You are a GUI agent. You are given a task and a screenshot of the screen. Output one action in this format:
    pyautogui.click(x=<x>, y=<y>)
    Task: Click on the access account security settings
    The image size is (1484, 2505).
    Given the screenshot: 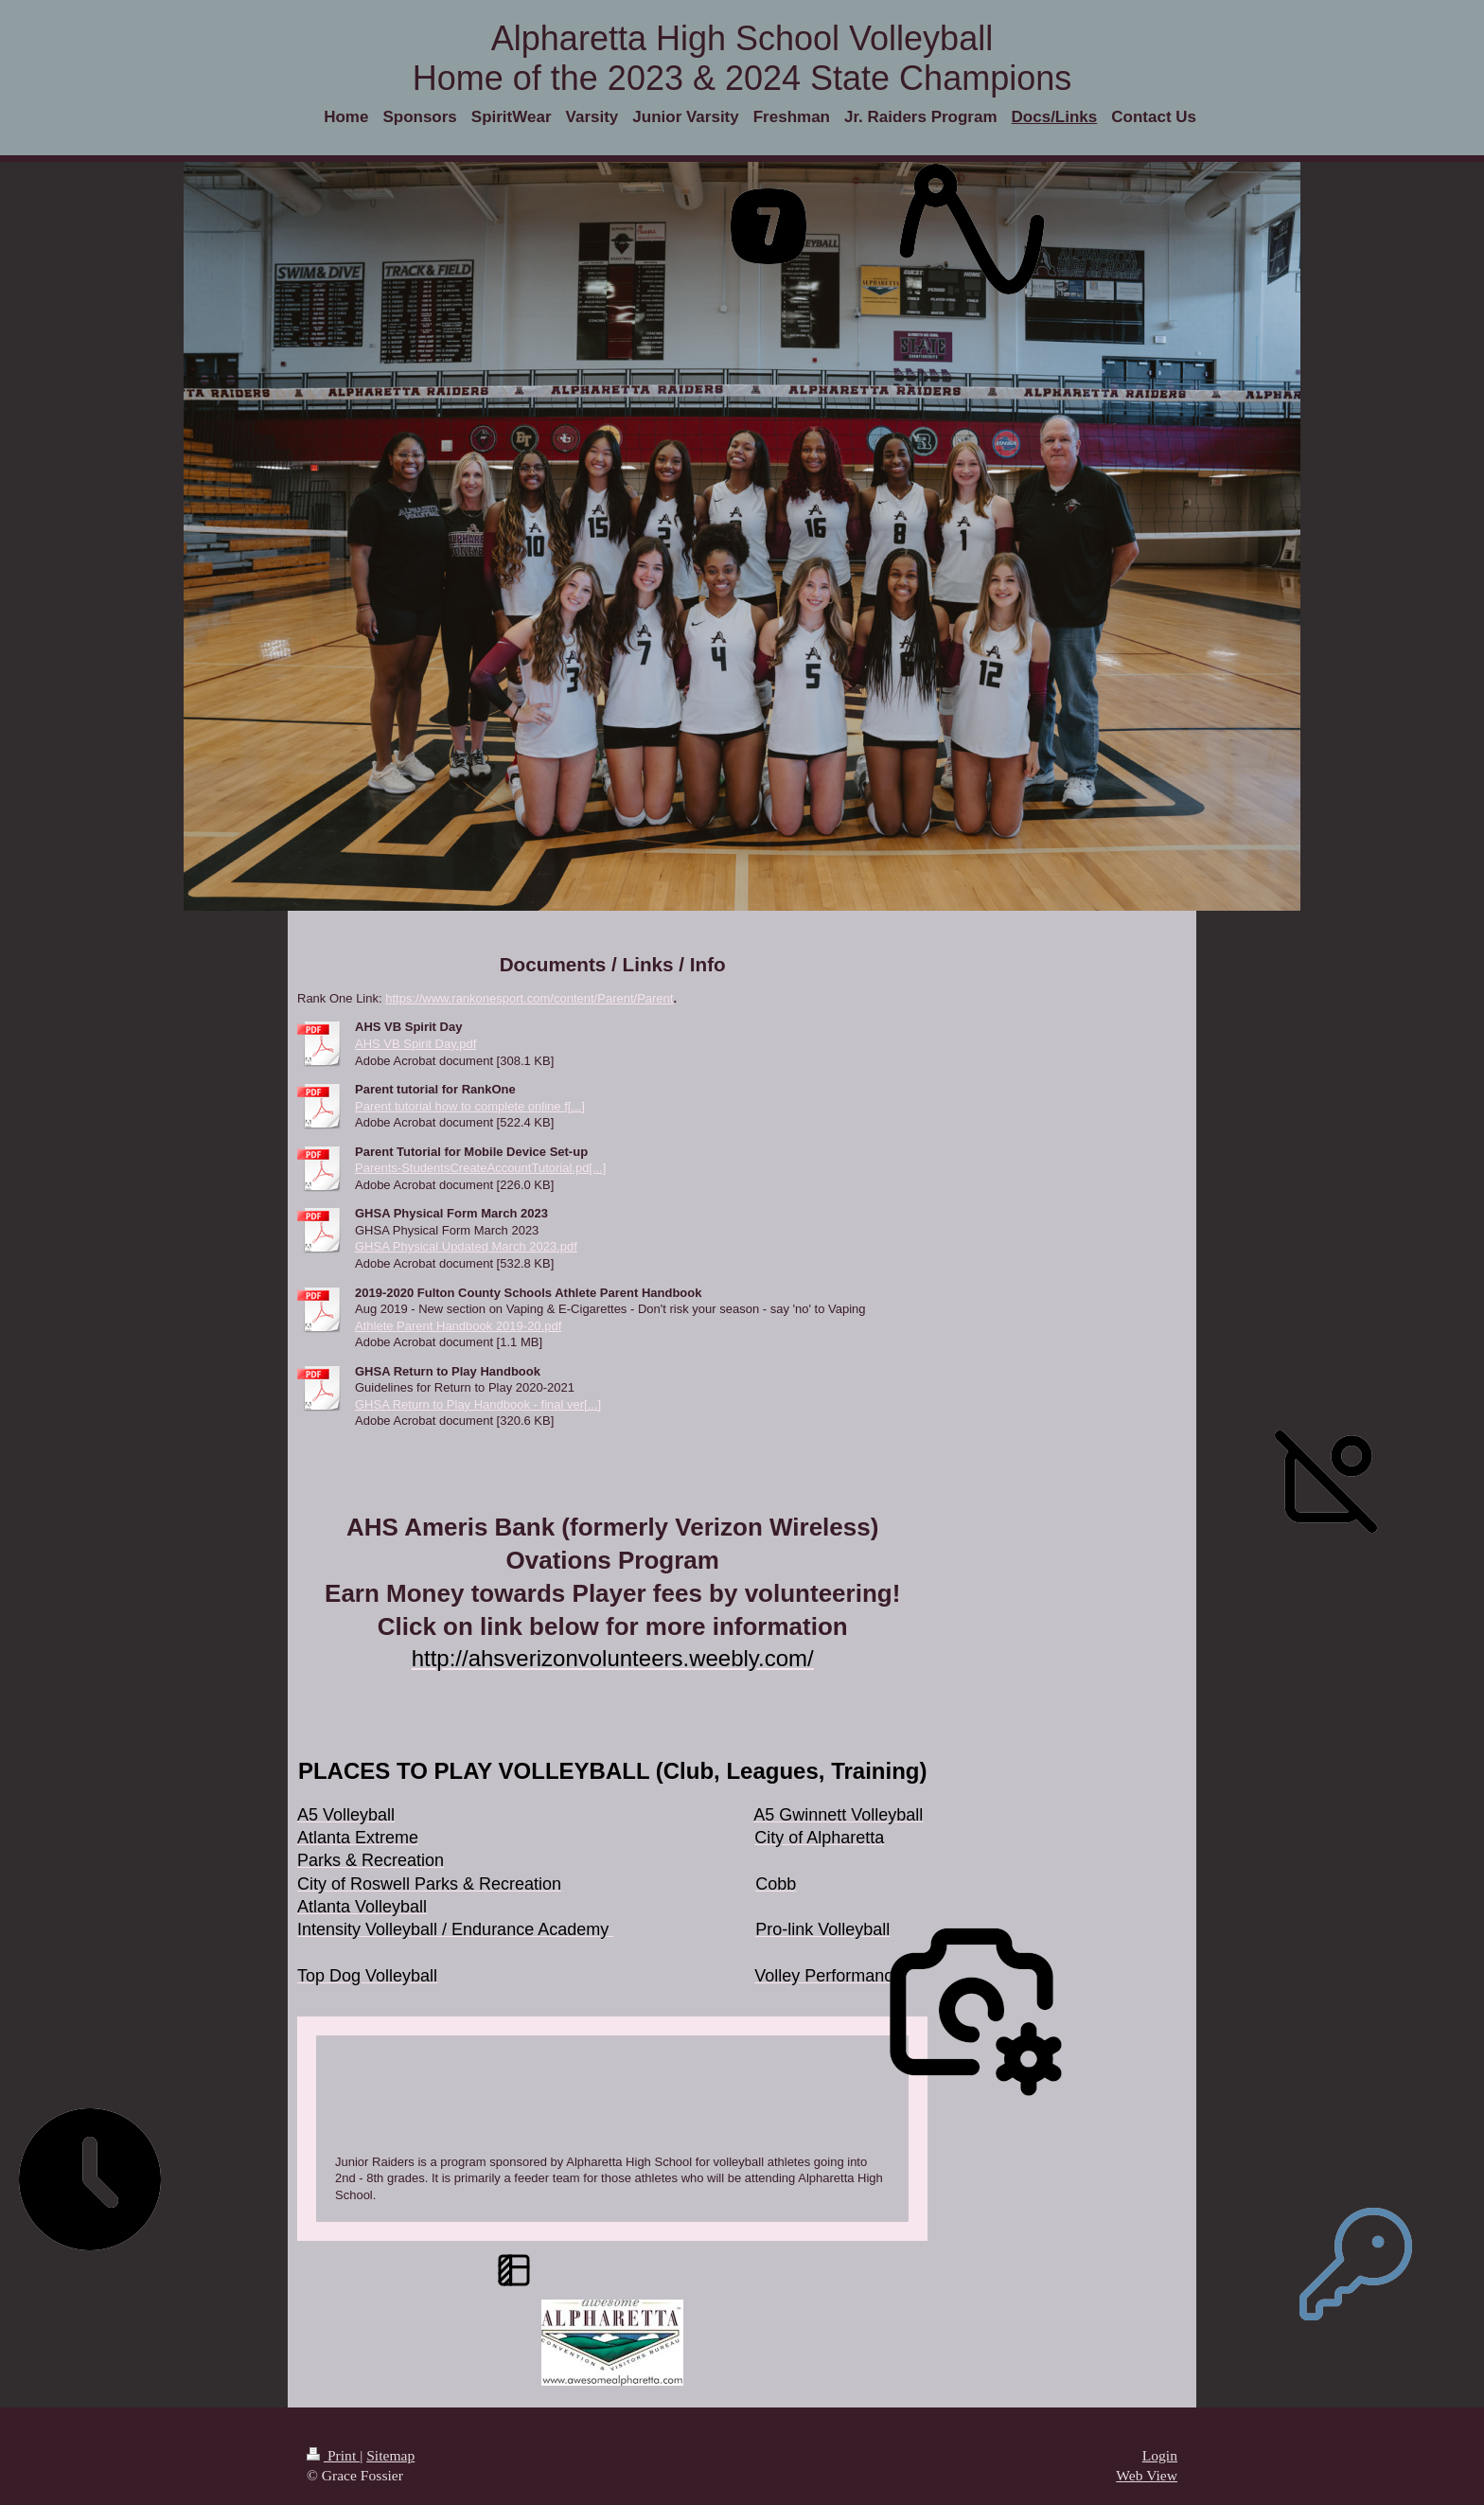 What is the action you would take?
    pyautogui.click(x=1355, y=2264)
    